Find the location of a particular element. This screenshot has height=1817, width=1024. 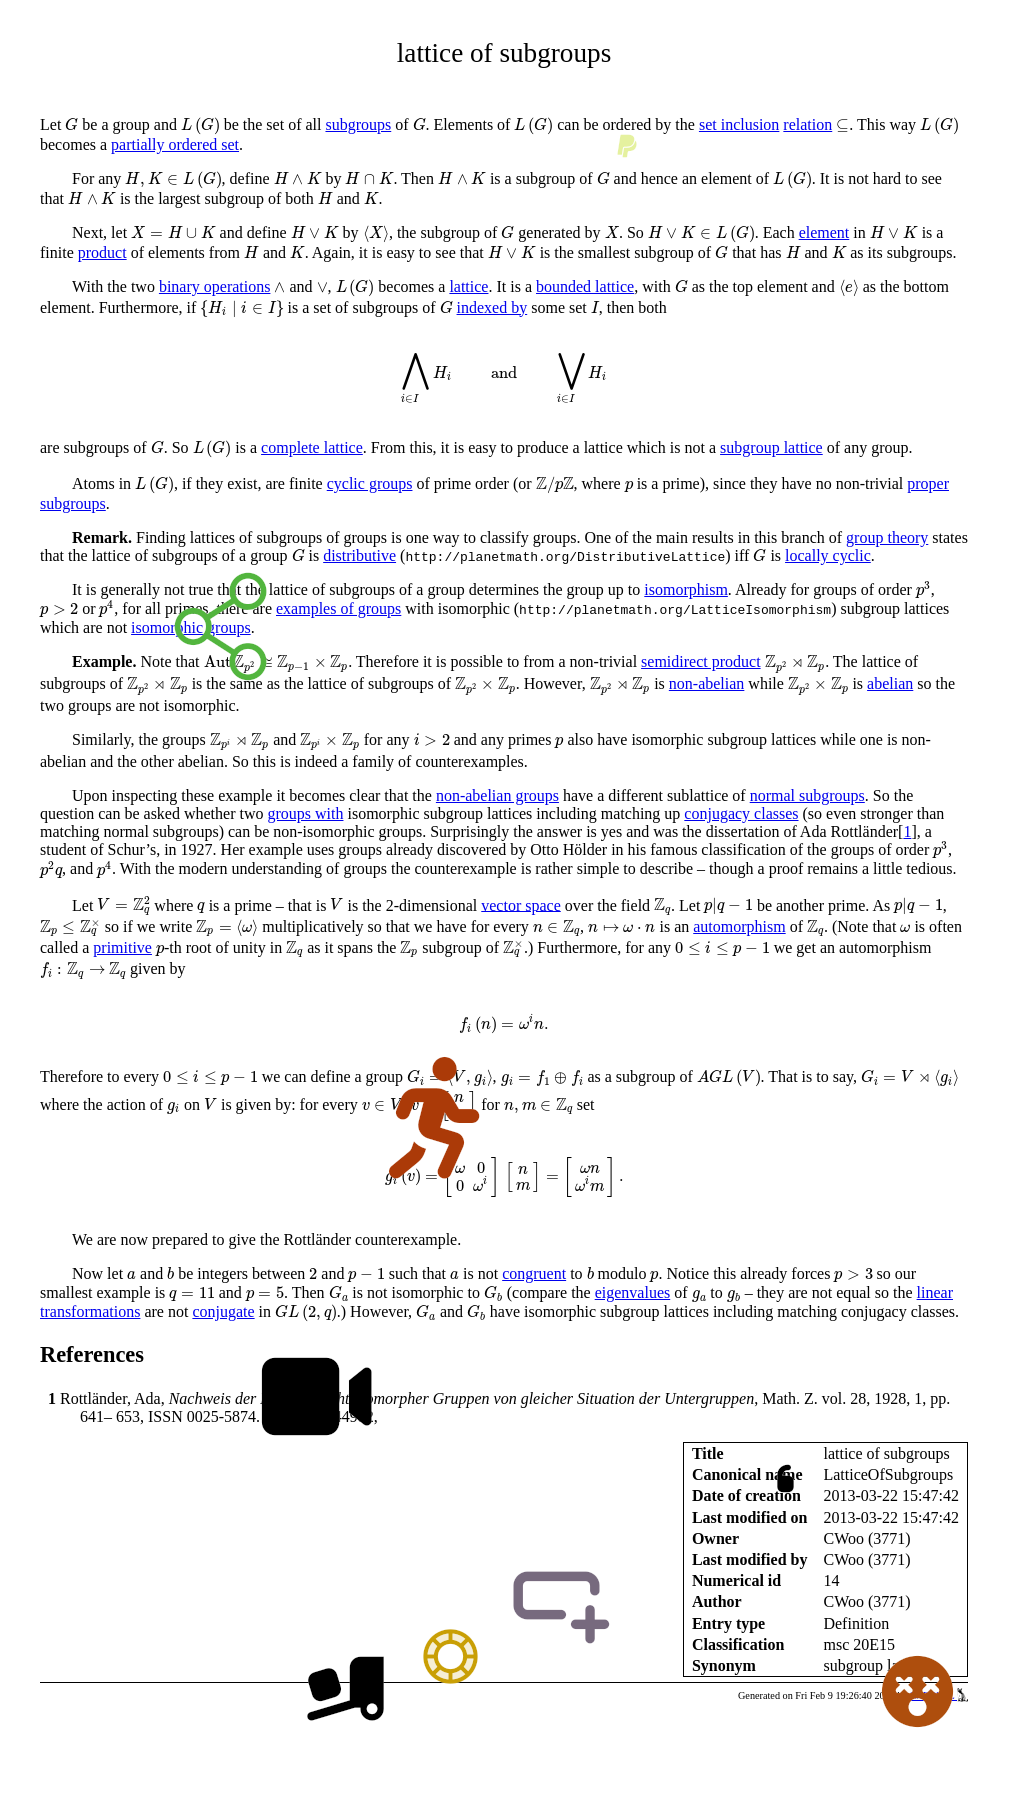

indicates an error or system crash is located at coordinates (917, 1691).